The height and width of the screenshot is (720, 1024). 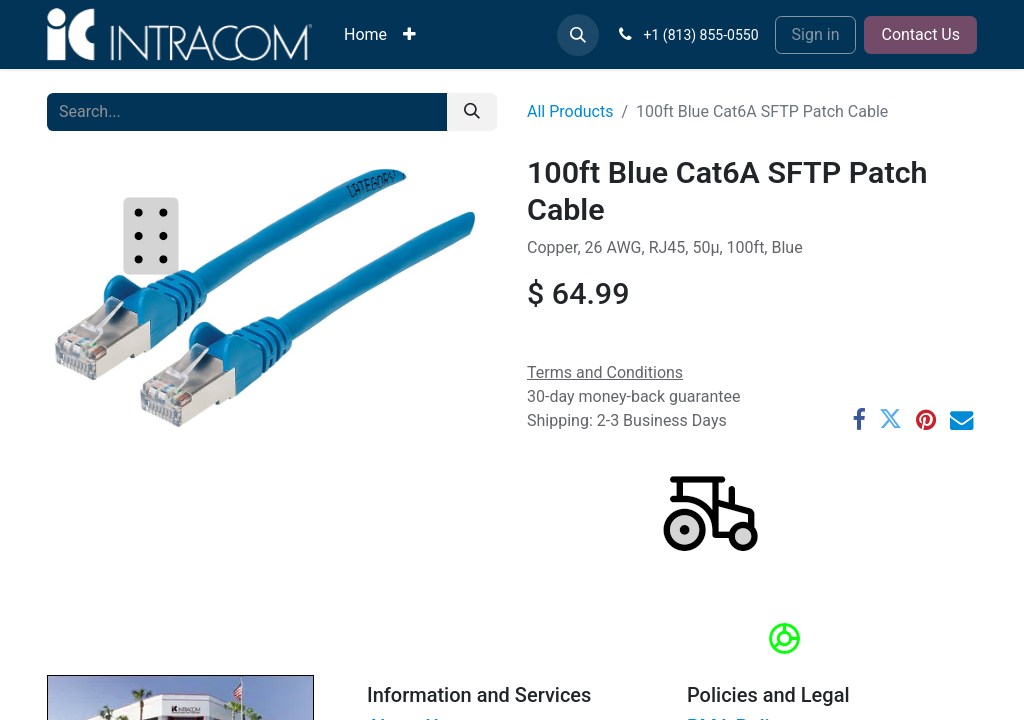 I want to click on drag to reorder items in a list, so click(x=151, y=236).